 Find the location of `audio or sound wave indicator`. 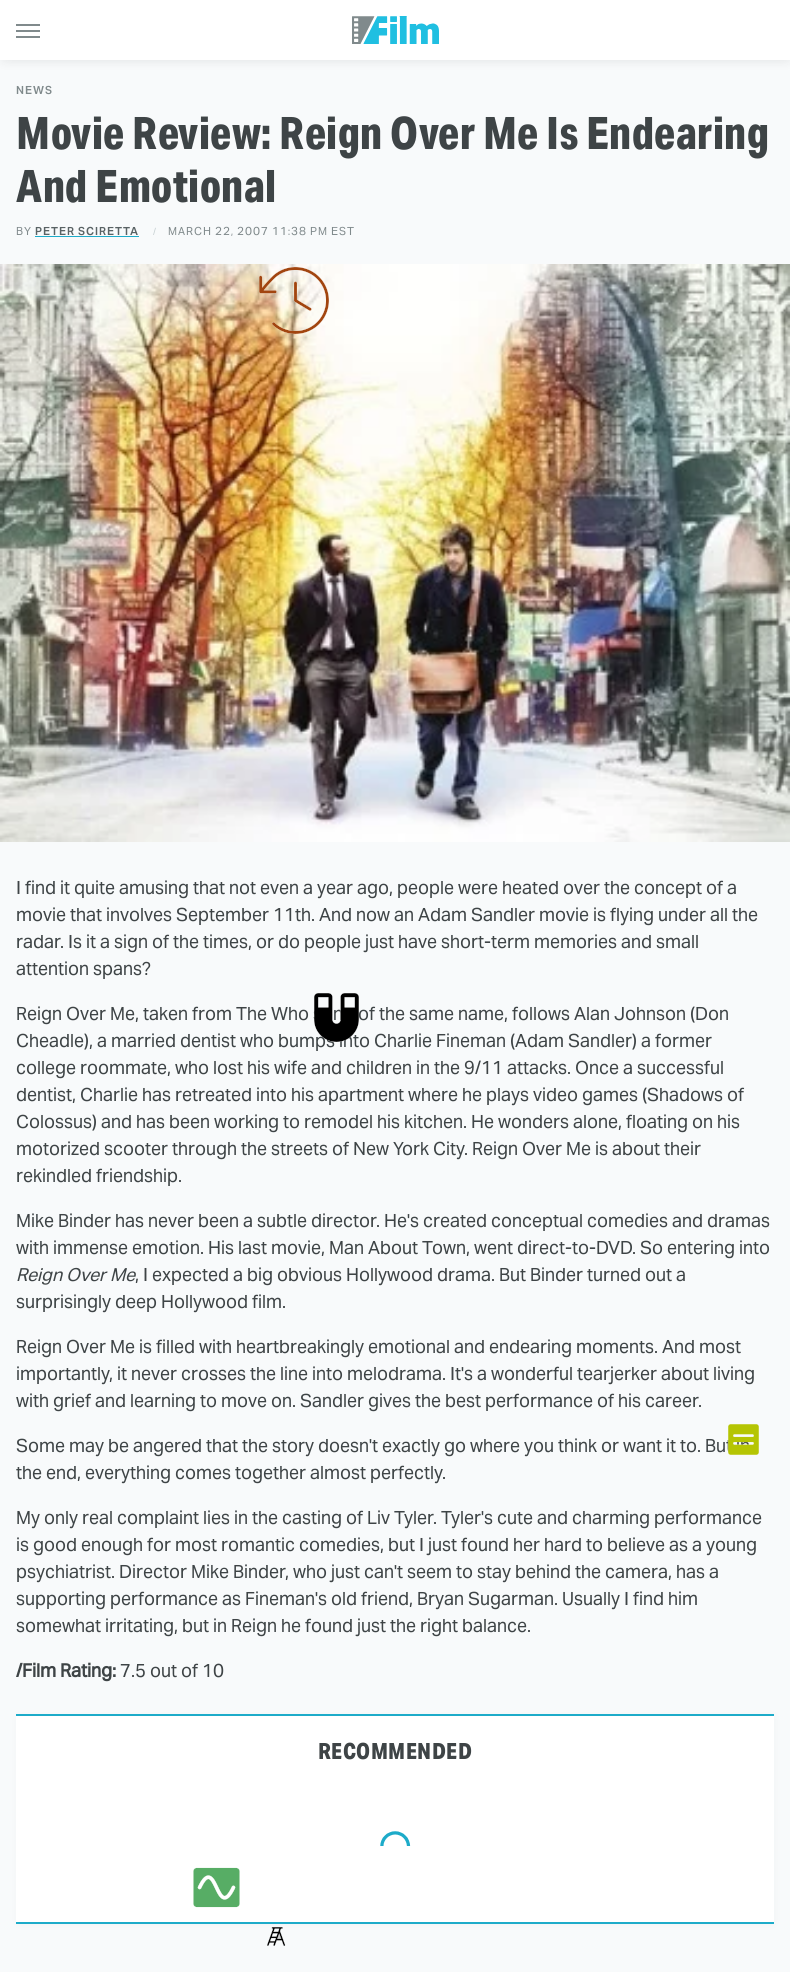

audio or sound wave indicator is located at coordinates (216, 1887).